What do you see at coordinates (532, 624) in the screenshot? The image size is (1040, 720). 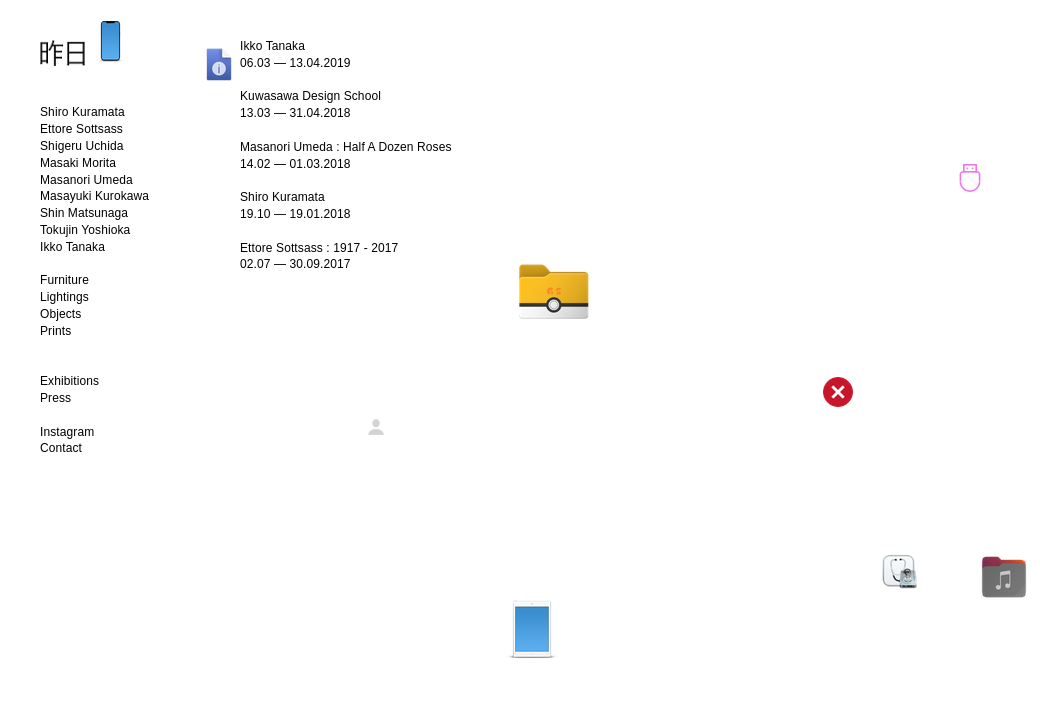 I see `iPad mini device connected via cellular` at bounding box center [532, 624].